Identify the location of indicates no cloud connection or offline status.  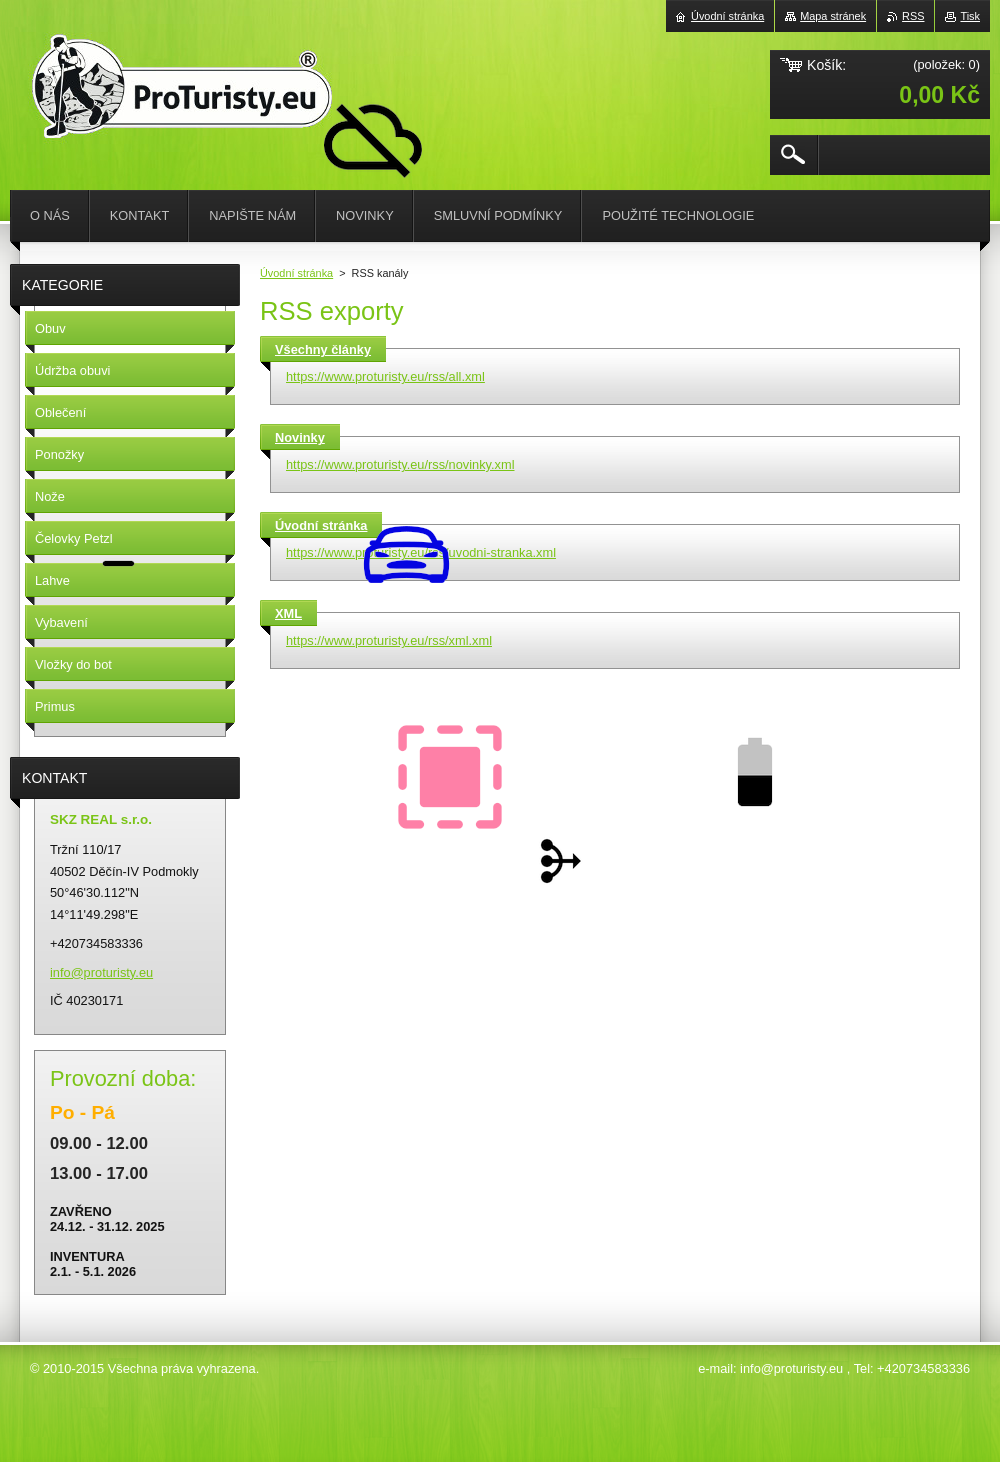
(373, 137).